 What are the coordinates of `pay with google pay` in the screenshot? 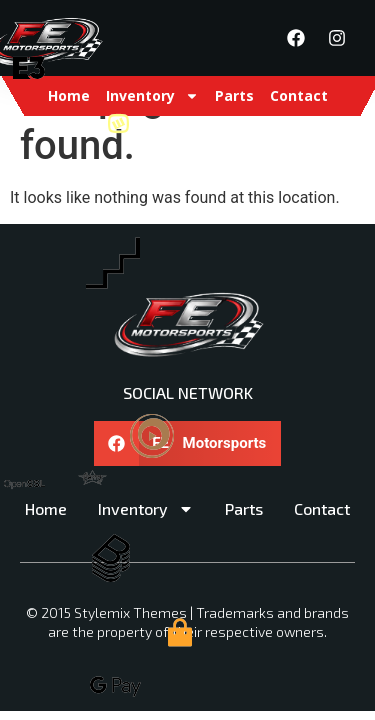 It's located at (115, 686).